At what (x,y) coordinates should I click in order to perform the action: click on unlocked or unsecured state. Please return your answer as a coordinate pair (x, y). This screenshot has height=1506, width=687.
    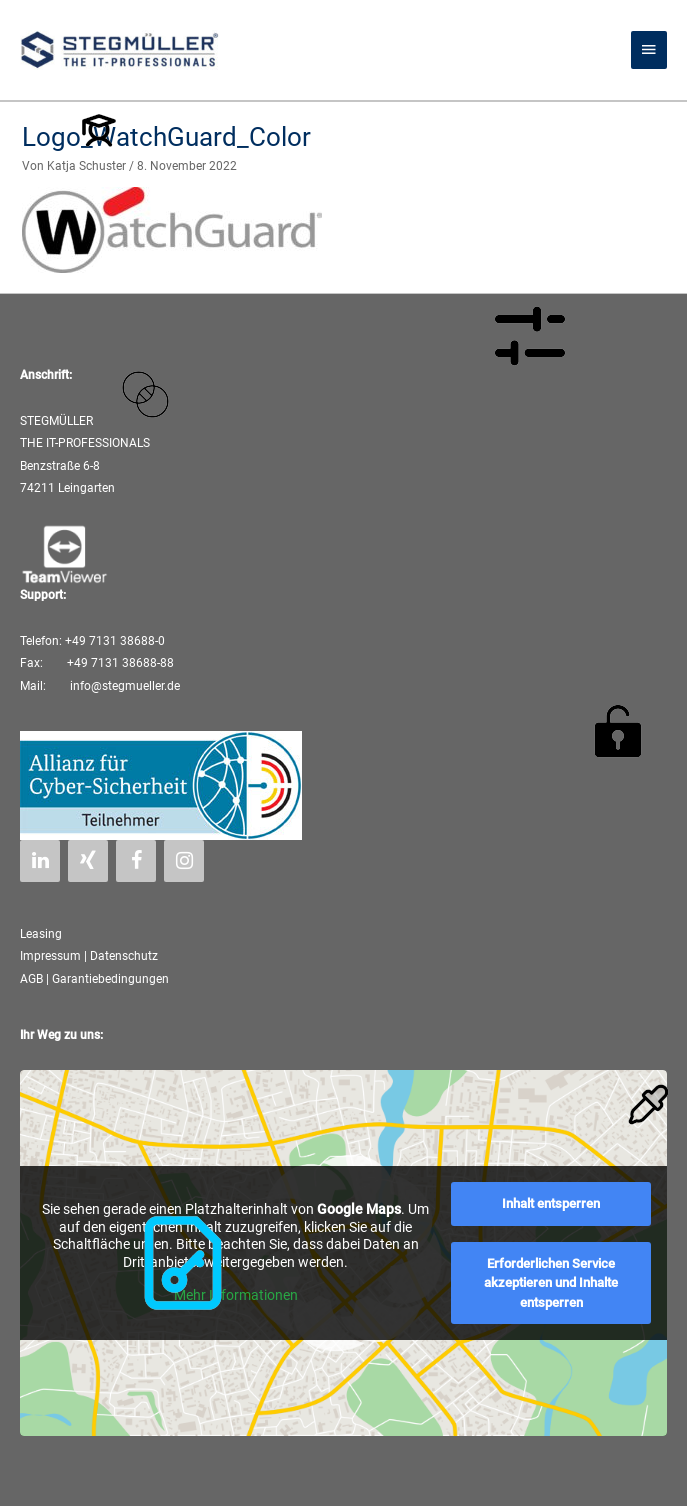
    Looking at the image, I should click on (618, 734).